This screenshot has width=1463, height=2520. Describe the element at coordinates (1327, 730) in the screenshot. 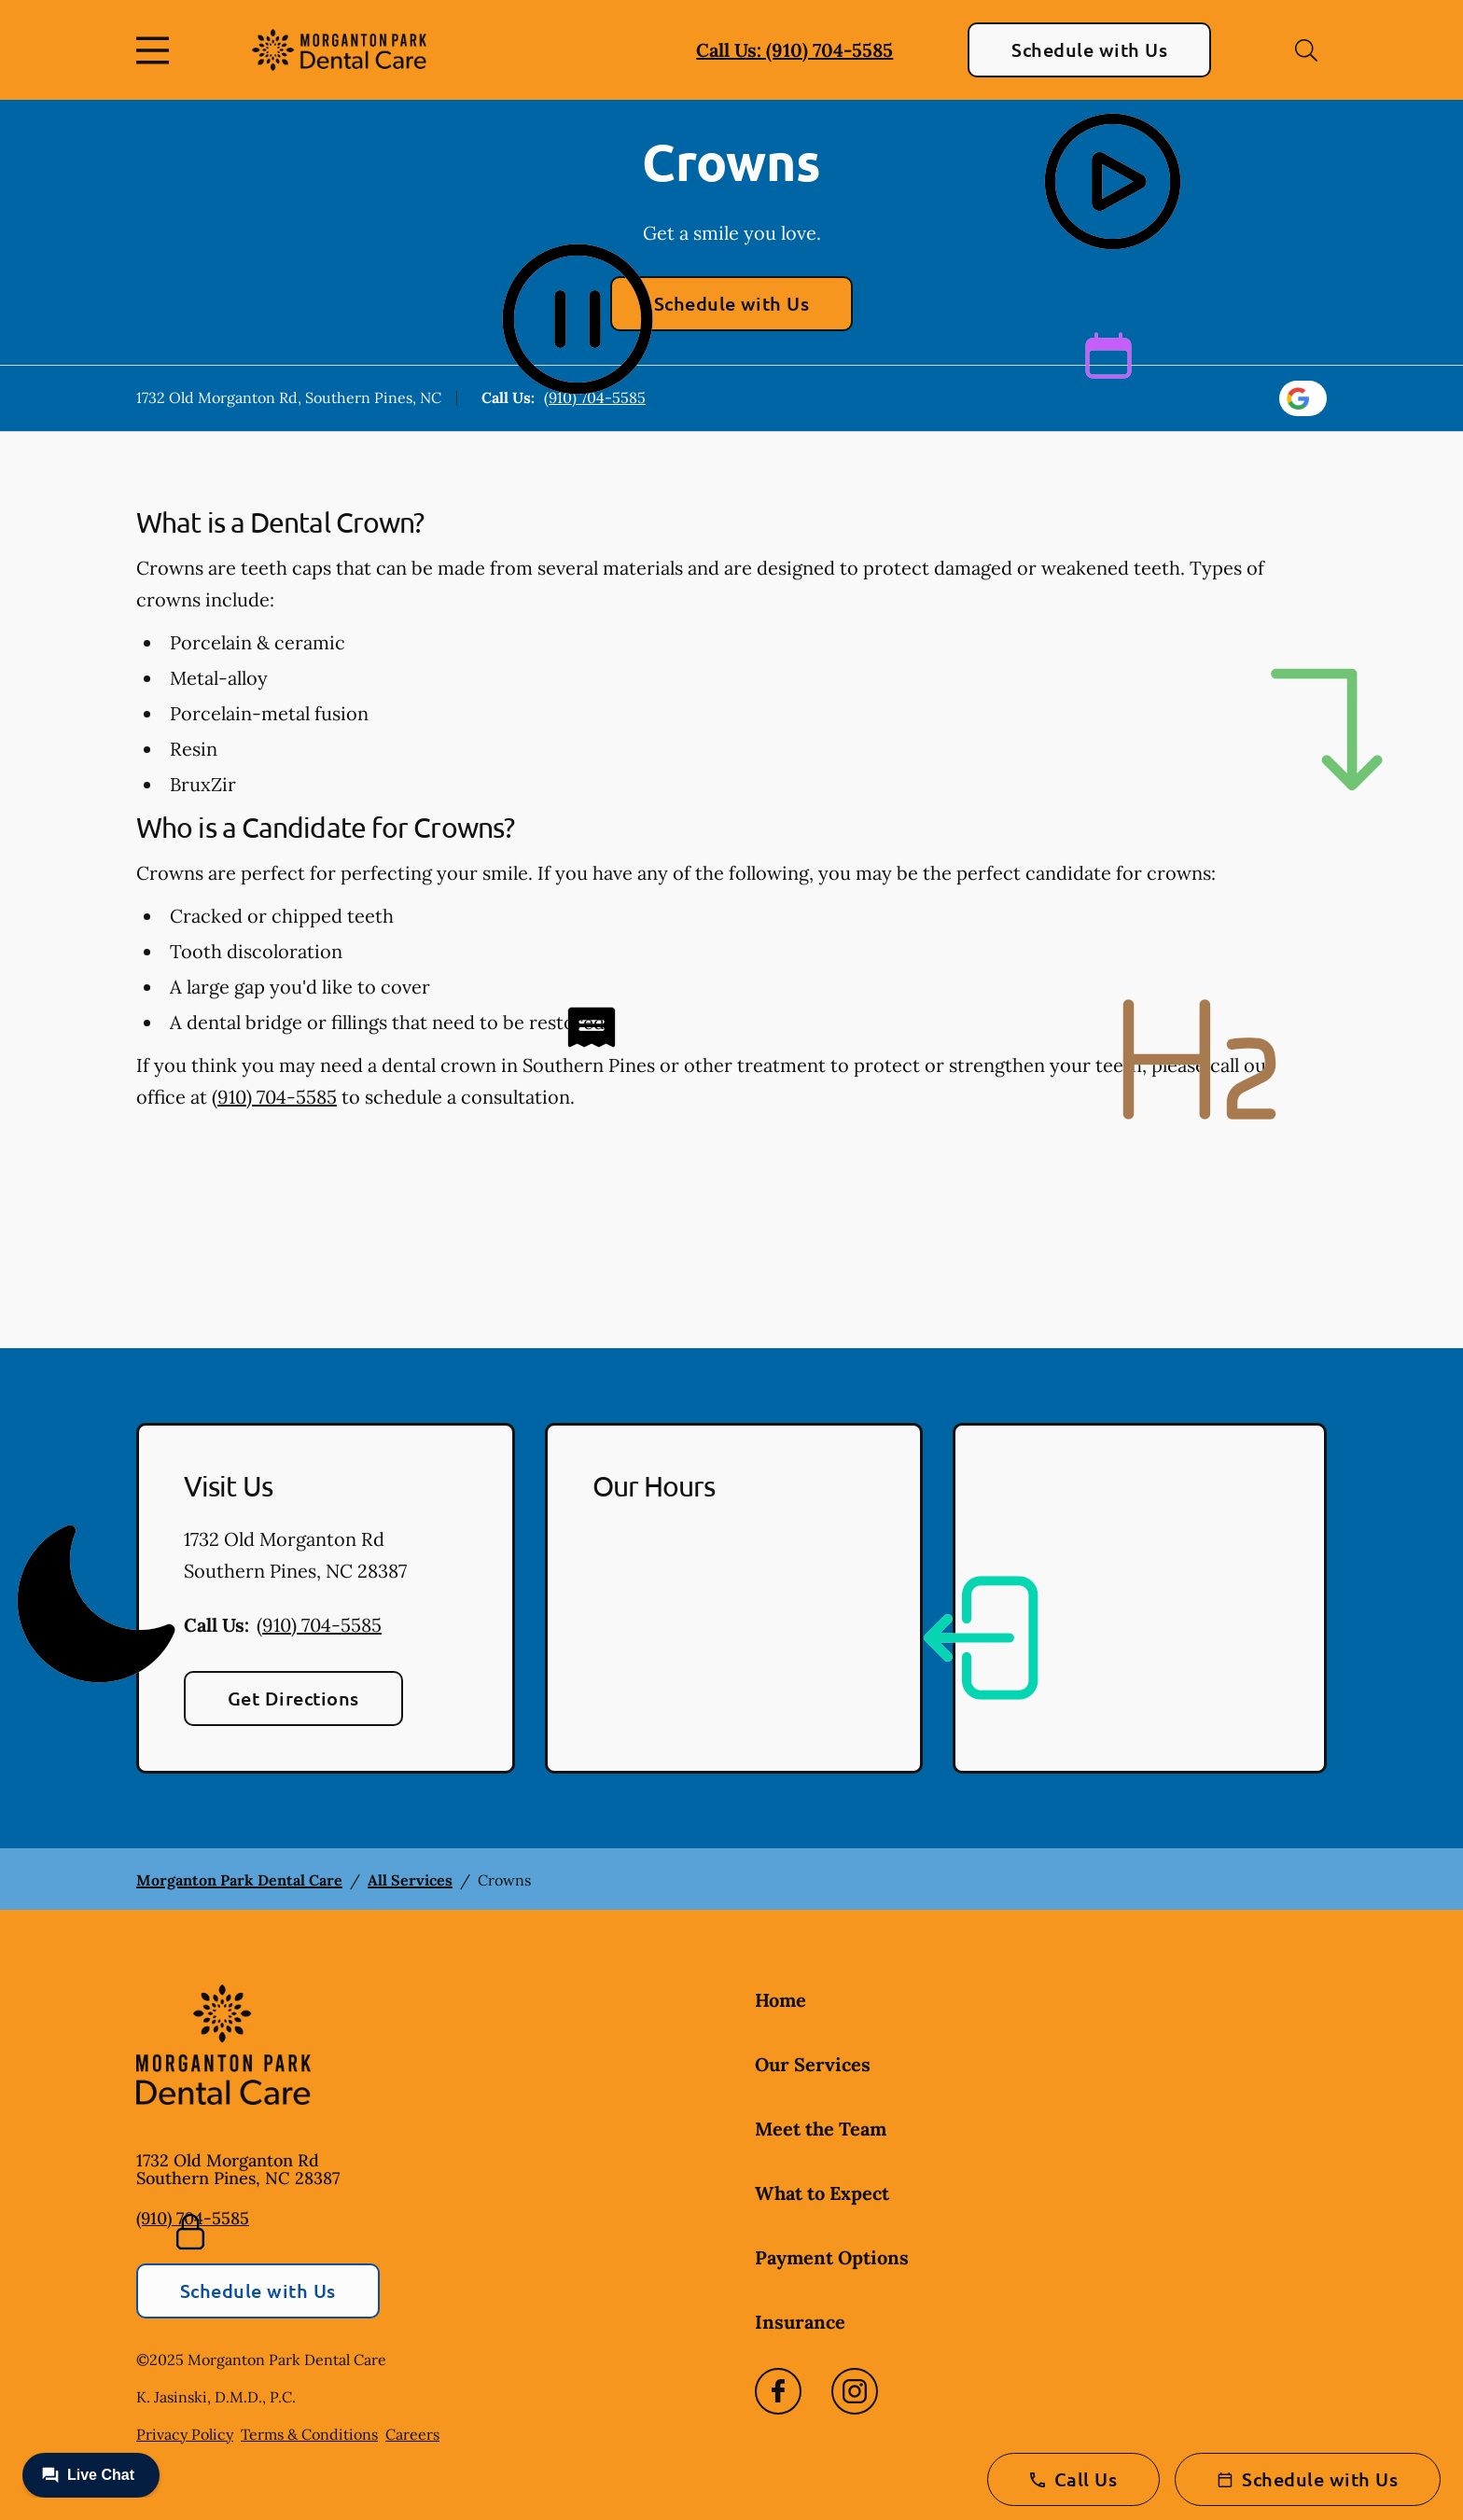

I see `navigate to the next line or section below` at that location.